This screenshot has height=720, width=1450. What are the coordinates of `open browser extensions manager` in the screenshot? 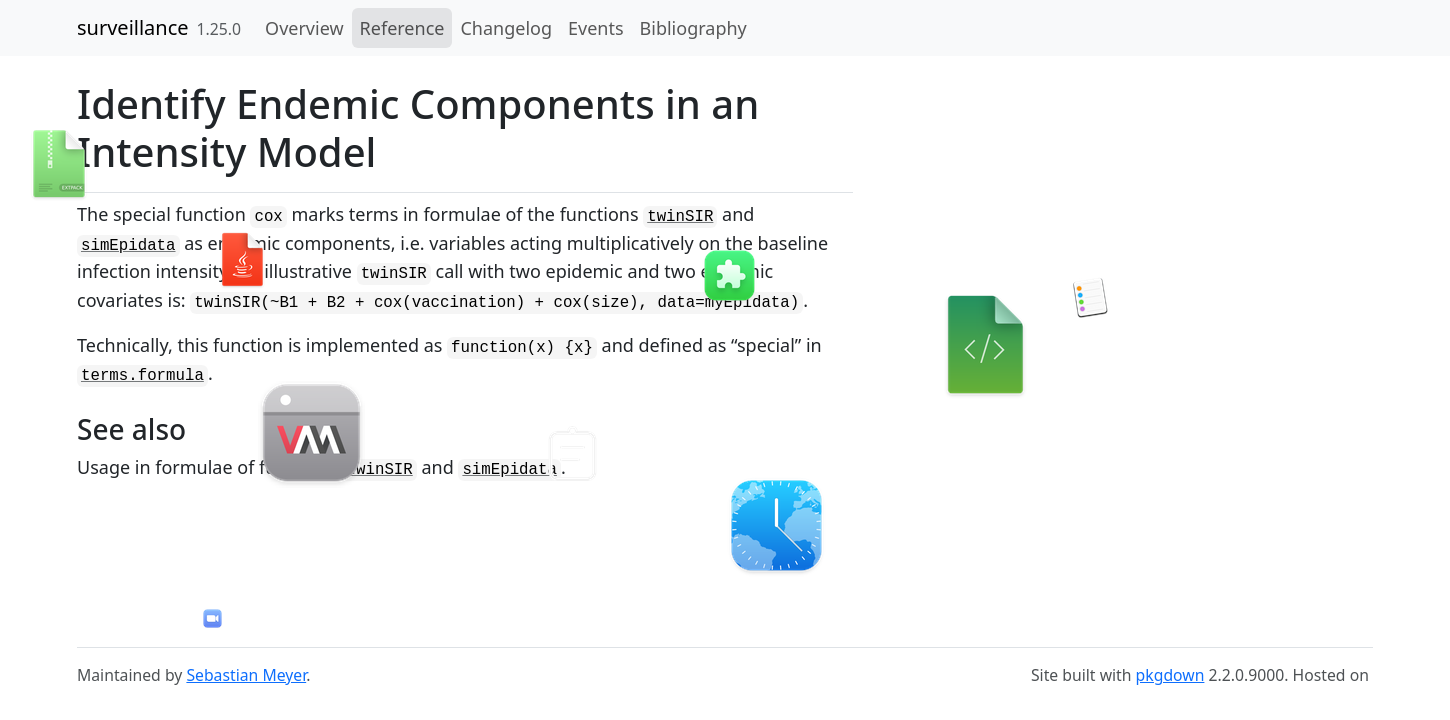 It's located at (729, 275).